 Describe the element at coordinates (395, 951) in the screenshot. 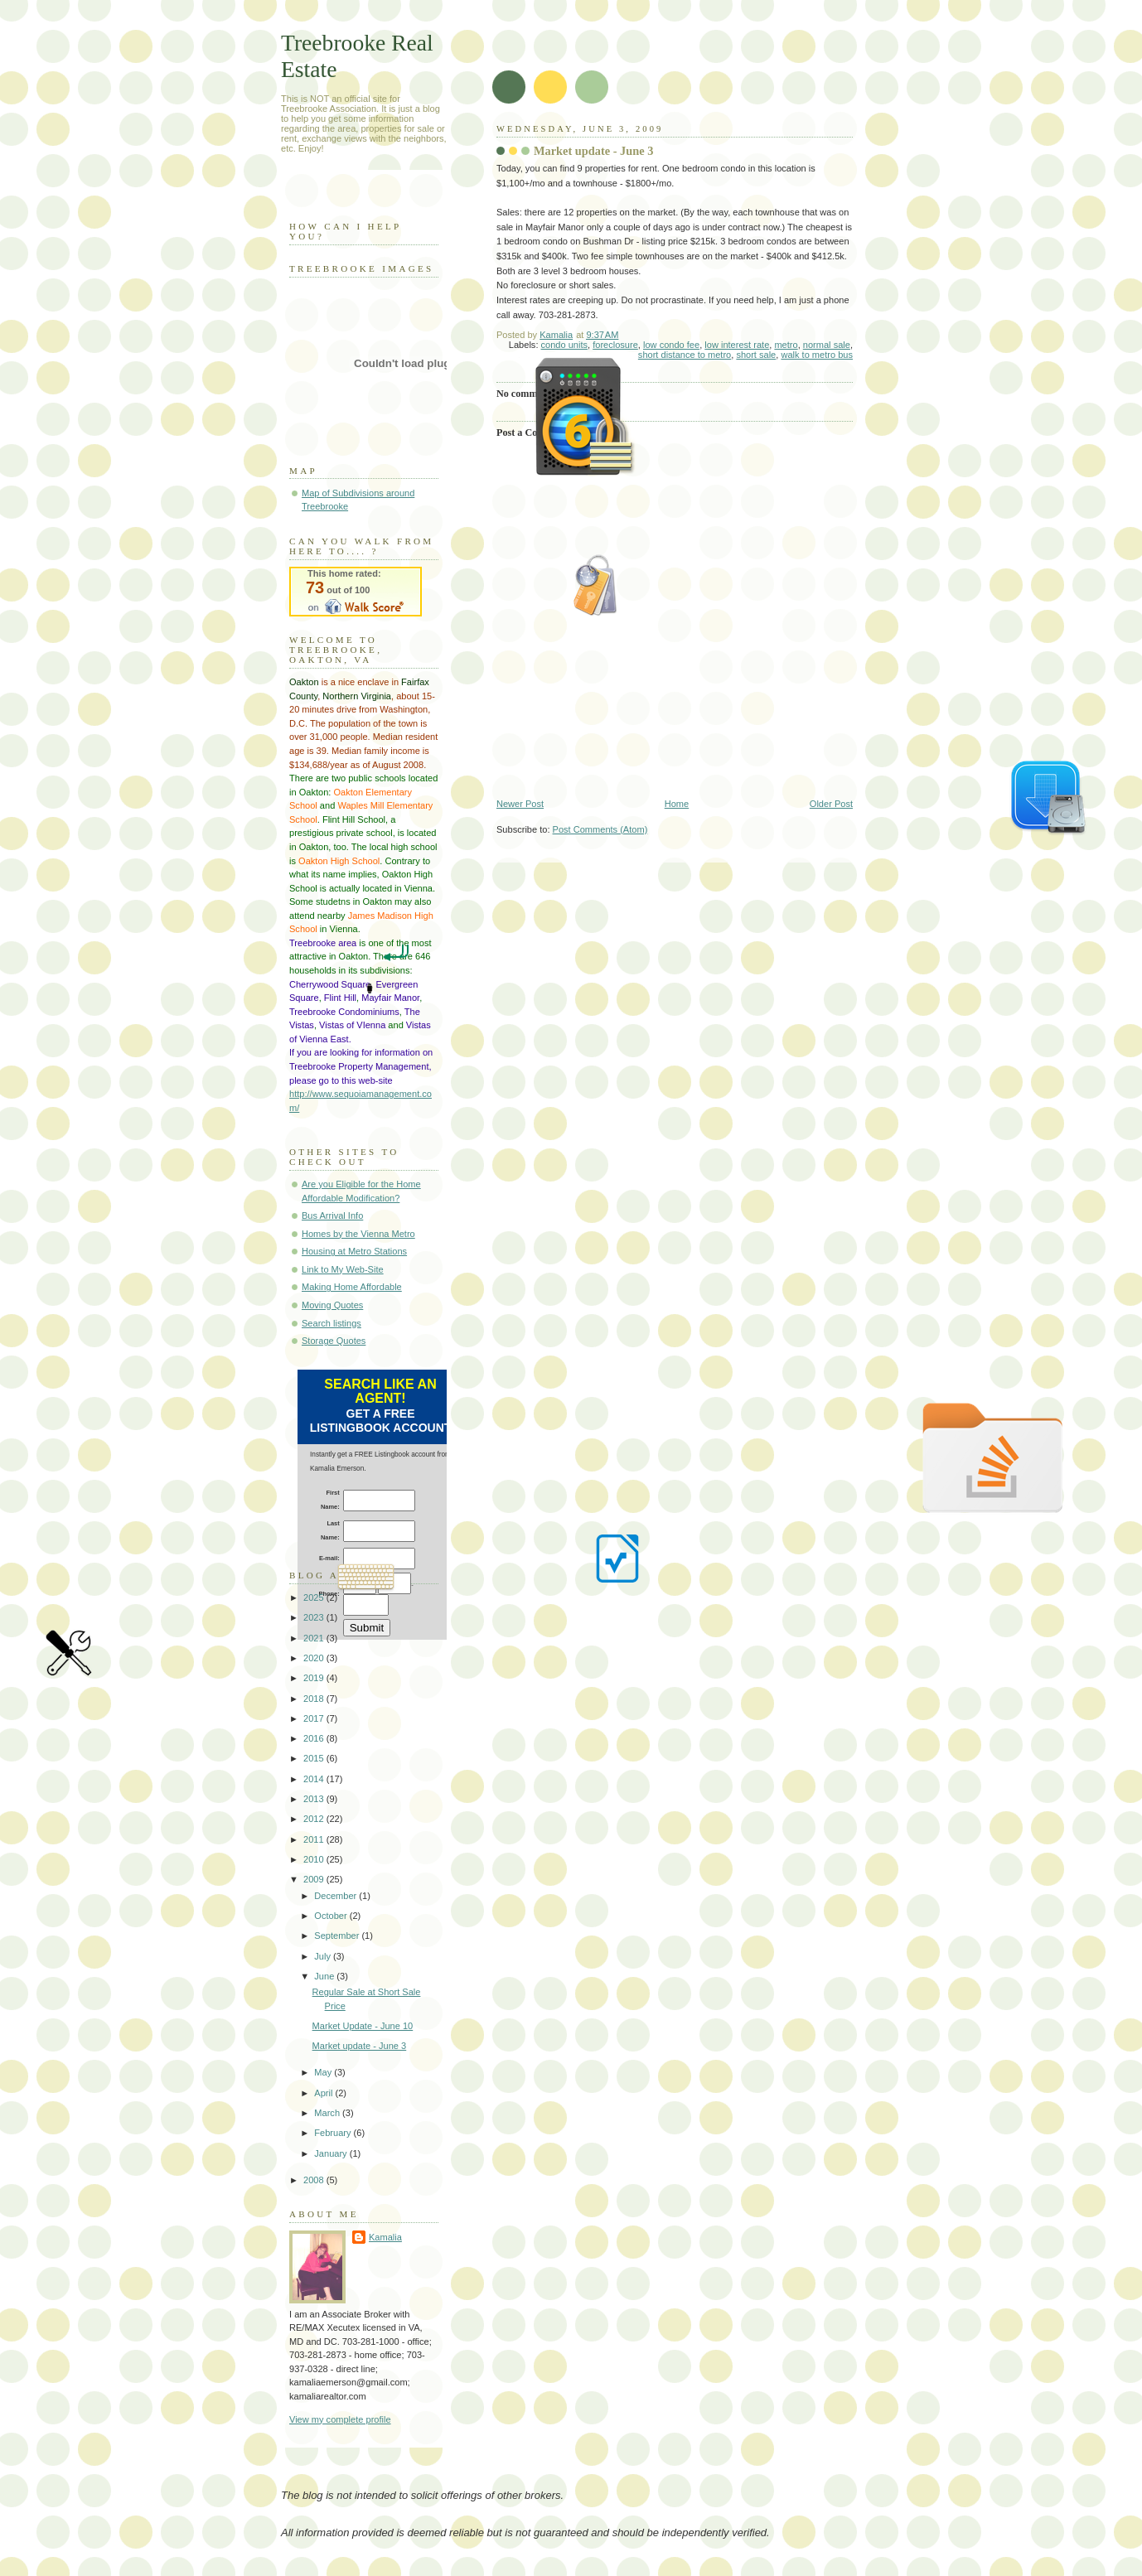

I see `reply to all recipients of an email` at that location.